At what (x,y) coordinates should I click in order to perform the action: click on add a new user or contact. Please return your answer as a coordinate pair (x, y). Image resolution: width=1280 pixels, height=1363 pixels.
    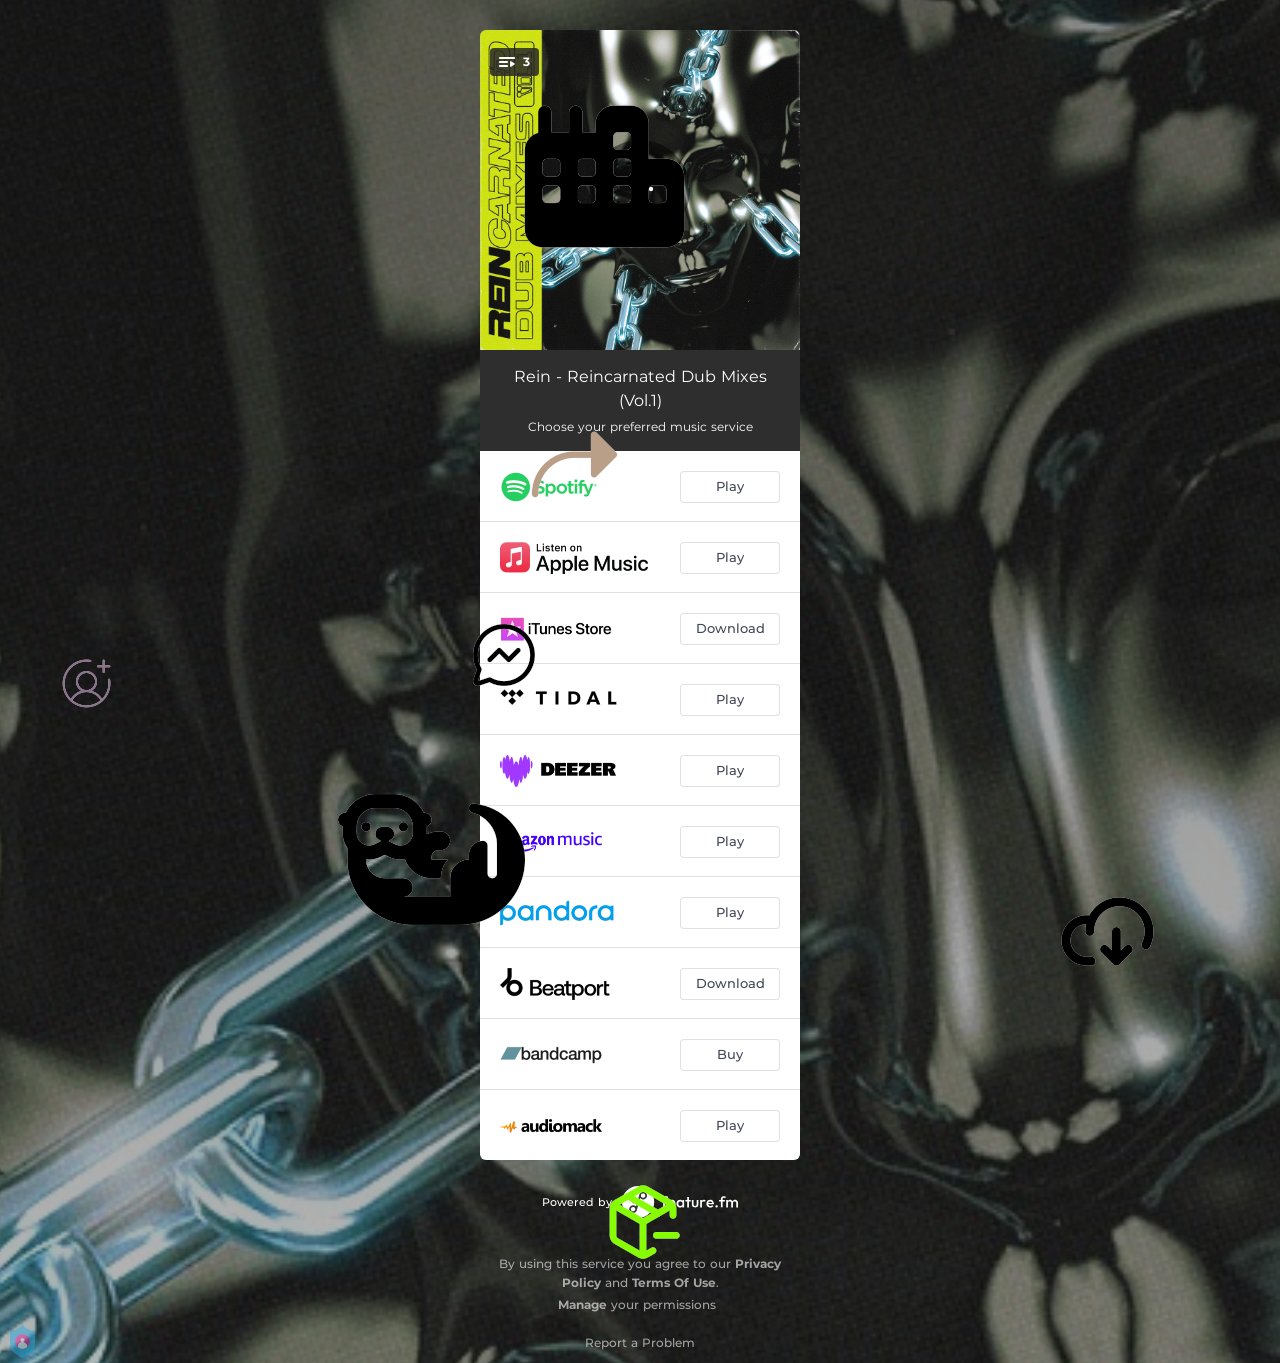
    Looking at the image, I should click on (86, 683).